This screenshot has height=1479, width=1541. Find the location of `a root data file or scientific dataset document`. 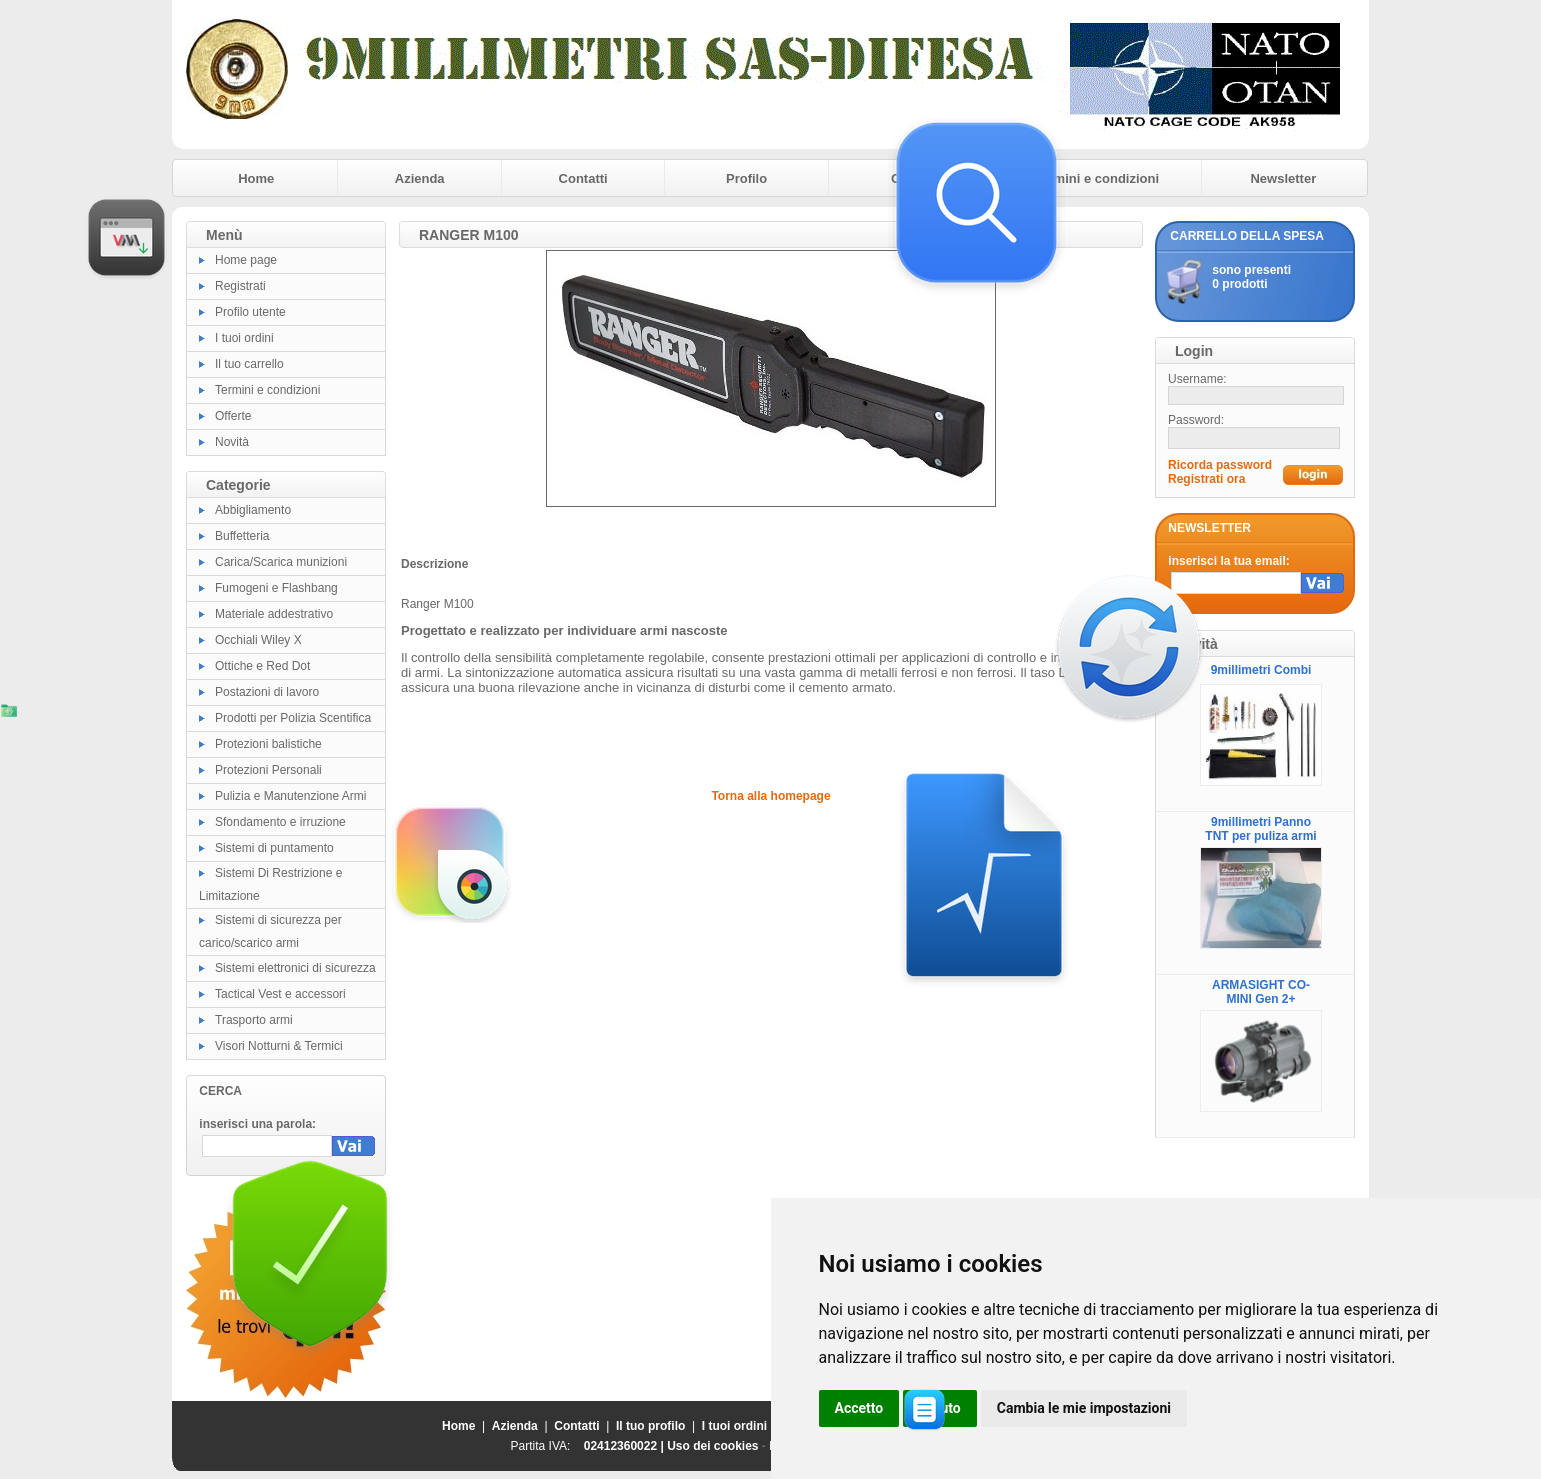

a root data file or scientific dataset document is located at coordinates (984, 879).